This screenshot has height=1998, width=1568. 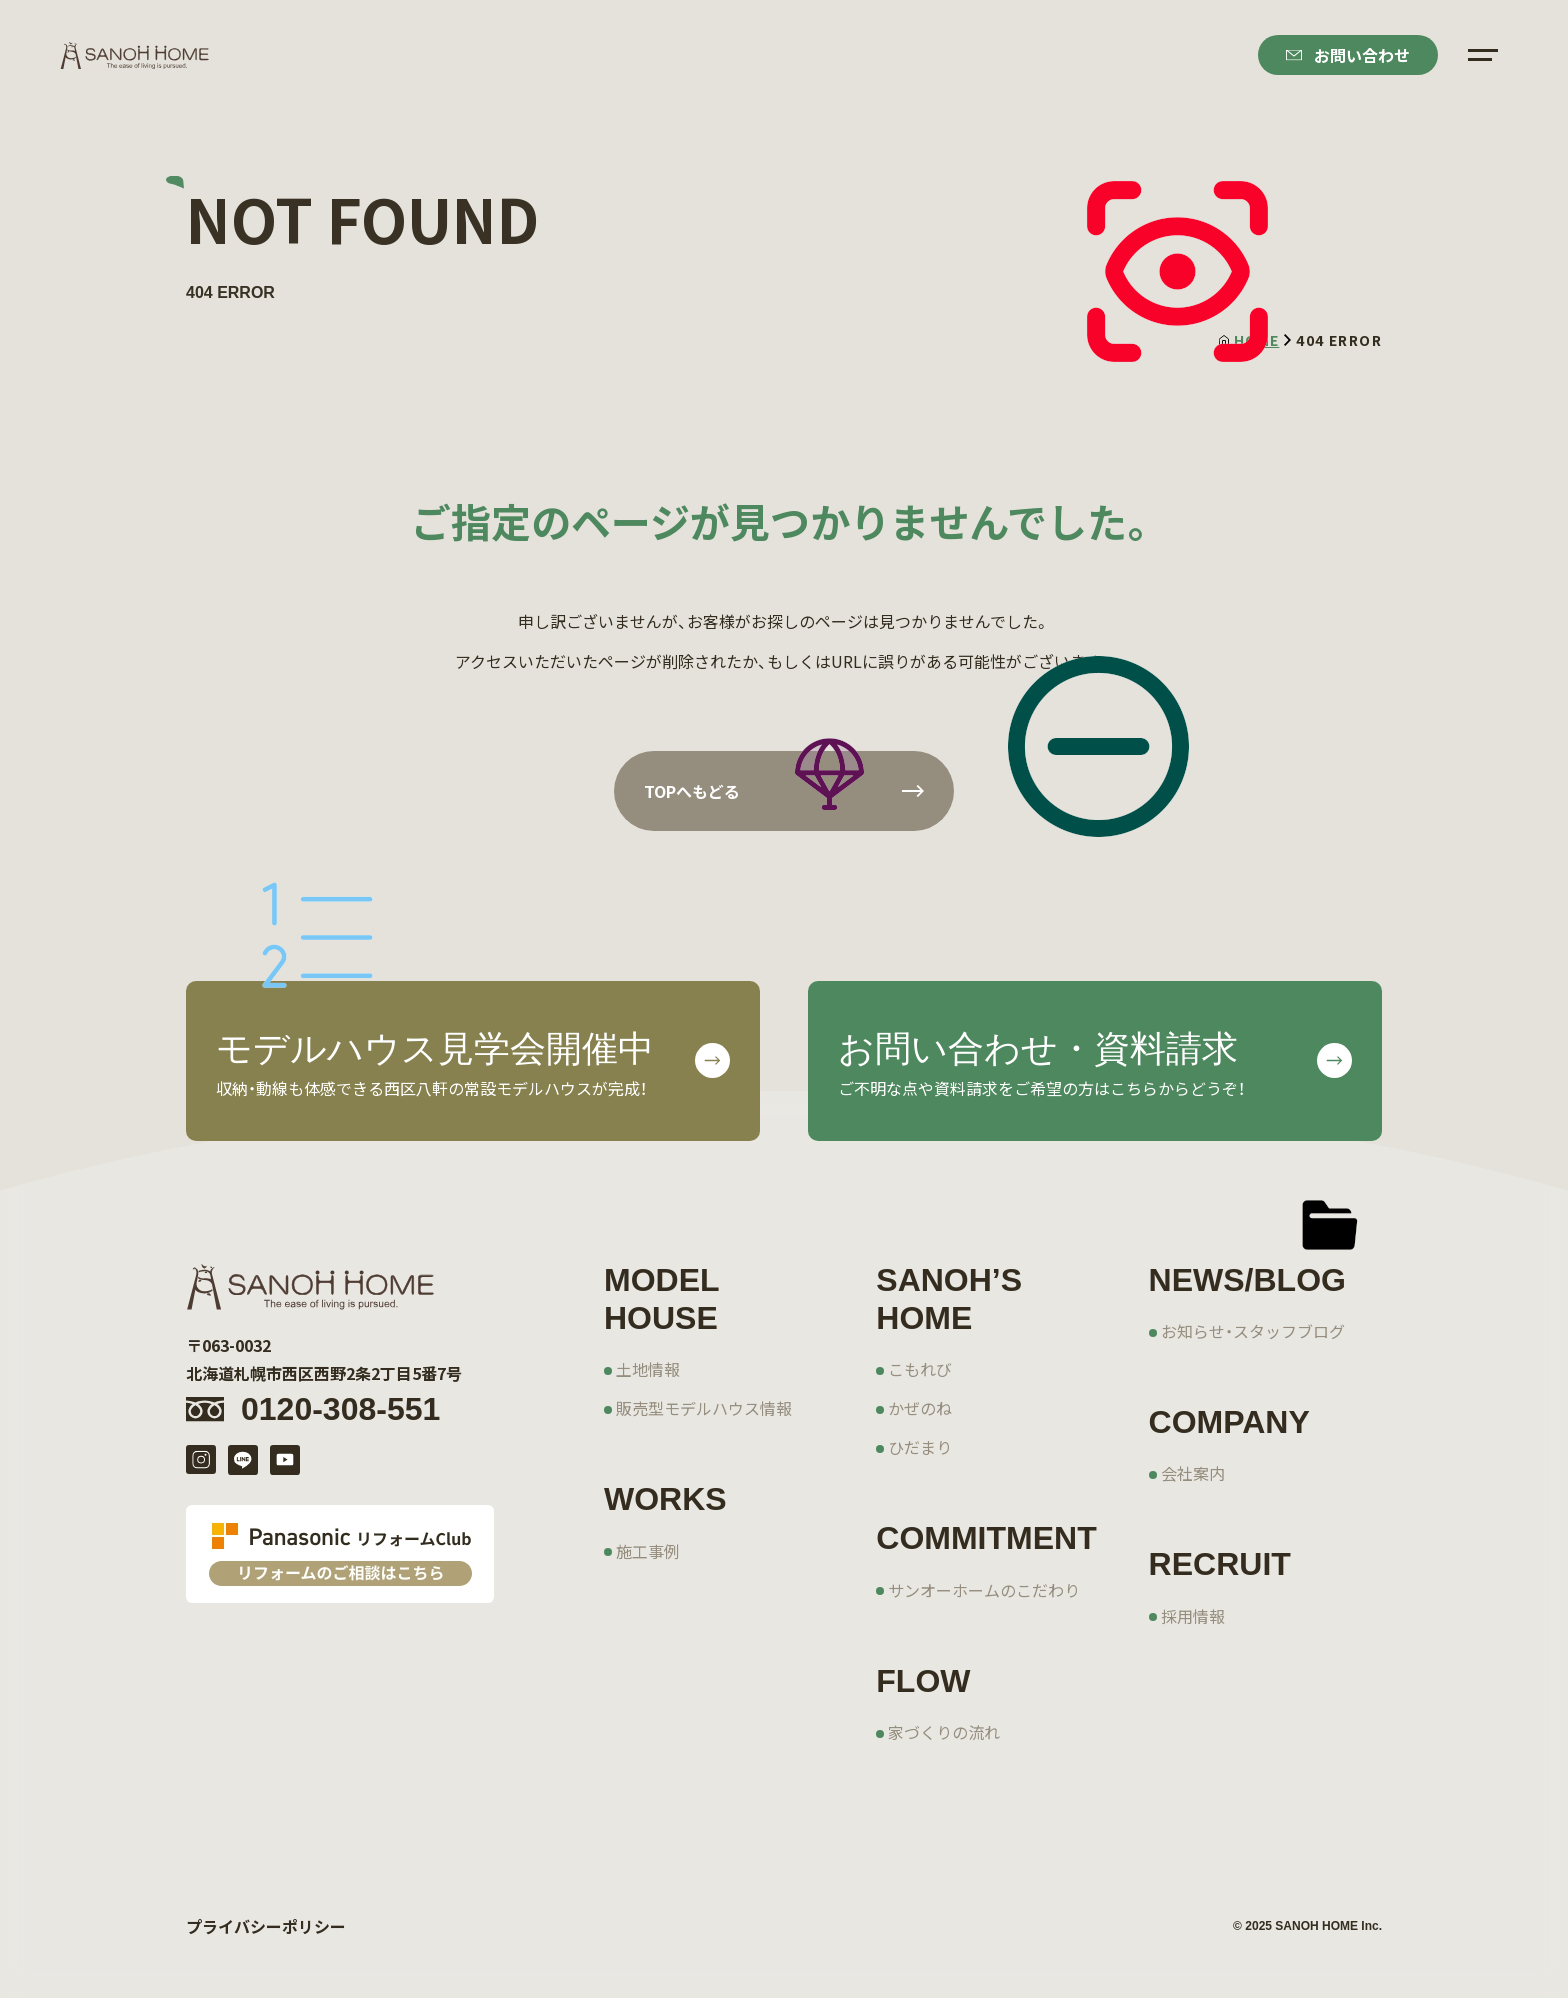 I want to click on access denied or restricted area, so click(x=1098, y=746).